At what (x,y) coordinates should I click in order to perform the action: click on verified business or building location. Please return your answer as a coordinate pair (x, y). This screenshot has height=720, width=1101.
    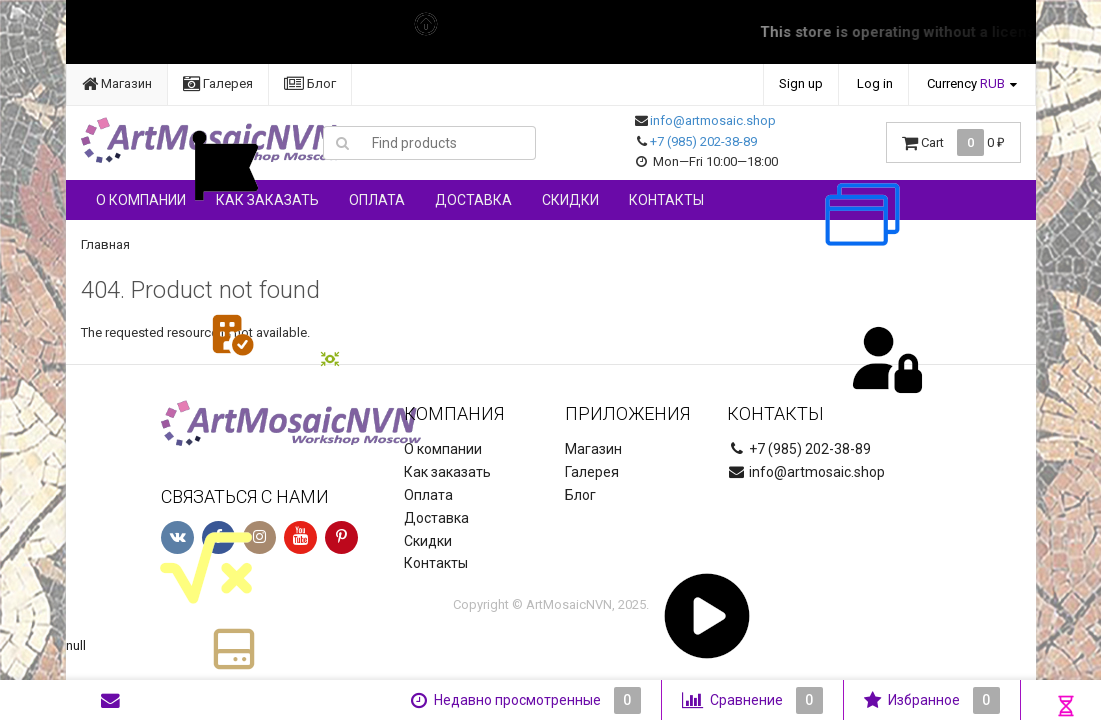
    Looking at the image, I should click on (232, 334).